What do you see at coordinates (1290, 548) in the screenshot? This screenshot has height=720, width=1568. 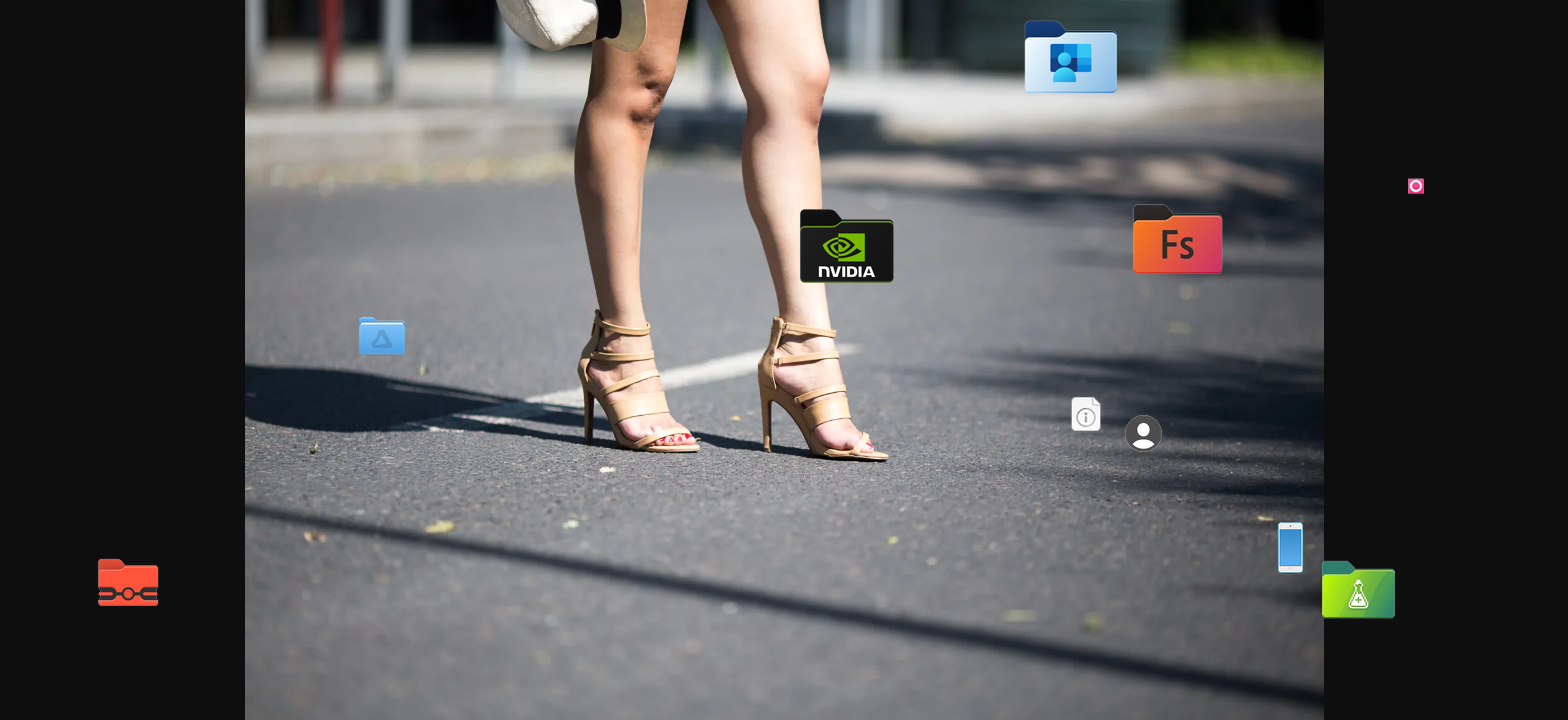 I see `iPod Touch device connected` at bounding box center [1290, 548].